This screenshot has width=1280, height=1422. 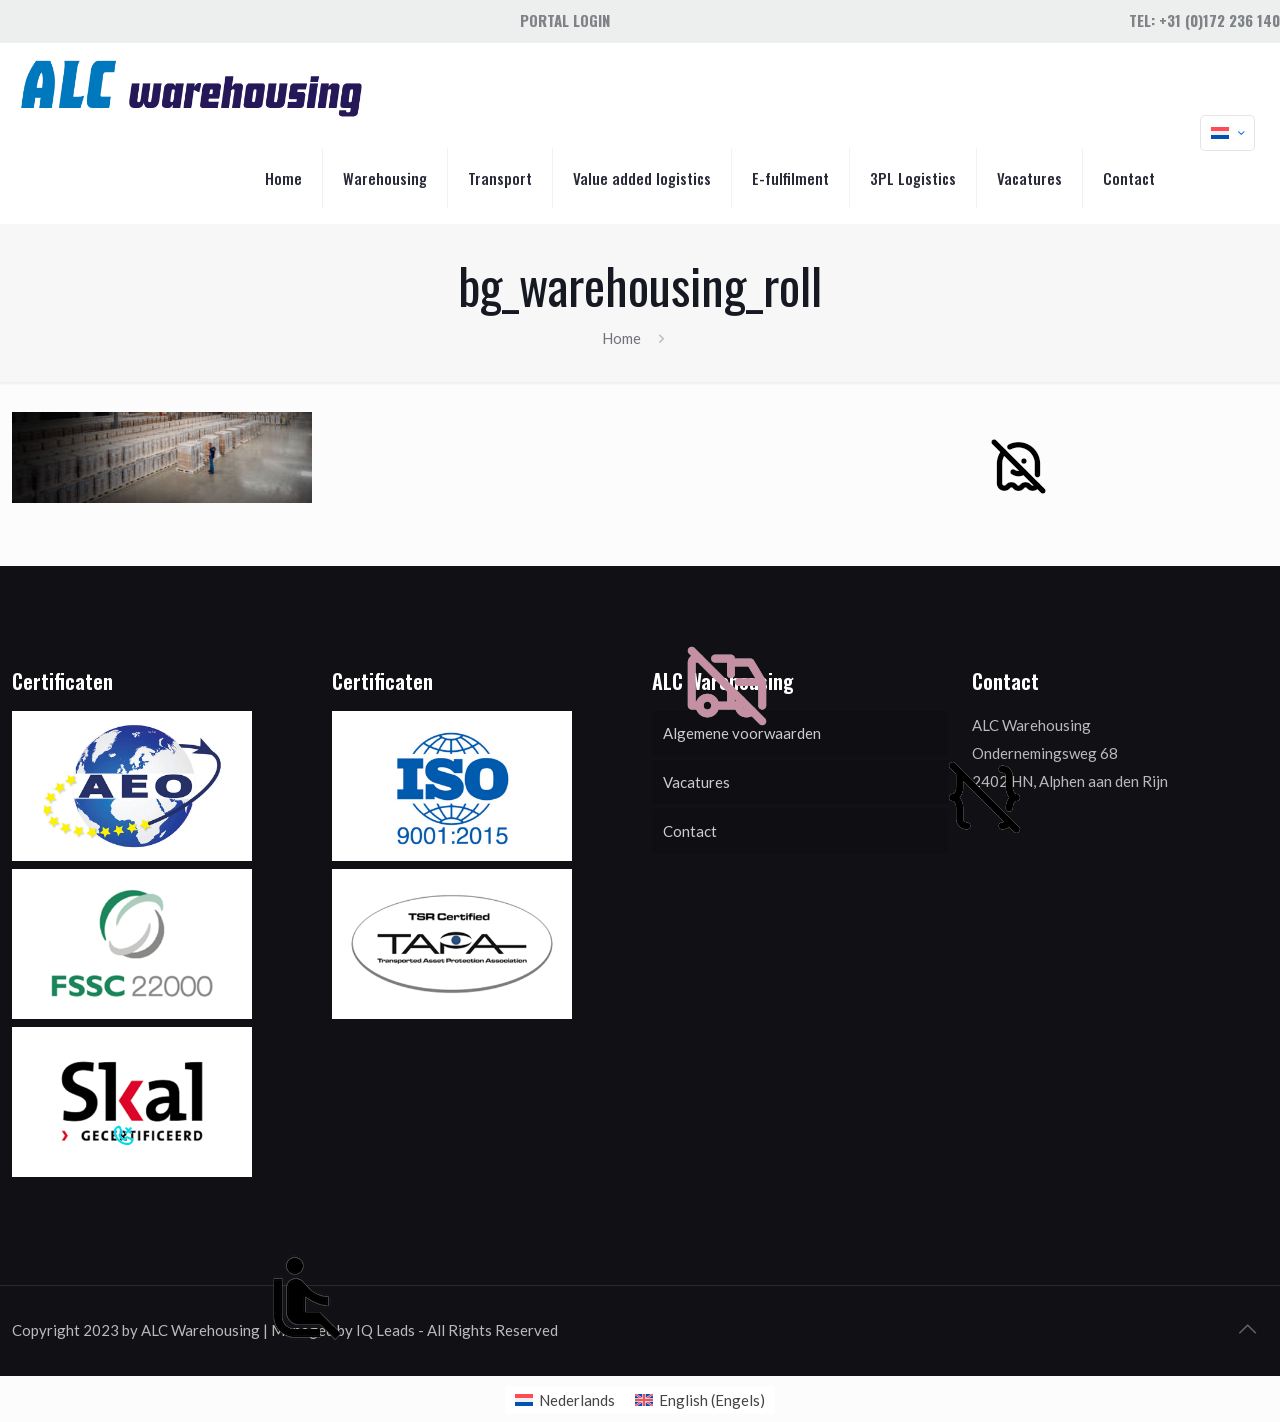 What do you see at coordinates (307, 1299) in the screenshot?
I see `indicates standard seat recline position` at bounding box center [307, 1299].